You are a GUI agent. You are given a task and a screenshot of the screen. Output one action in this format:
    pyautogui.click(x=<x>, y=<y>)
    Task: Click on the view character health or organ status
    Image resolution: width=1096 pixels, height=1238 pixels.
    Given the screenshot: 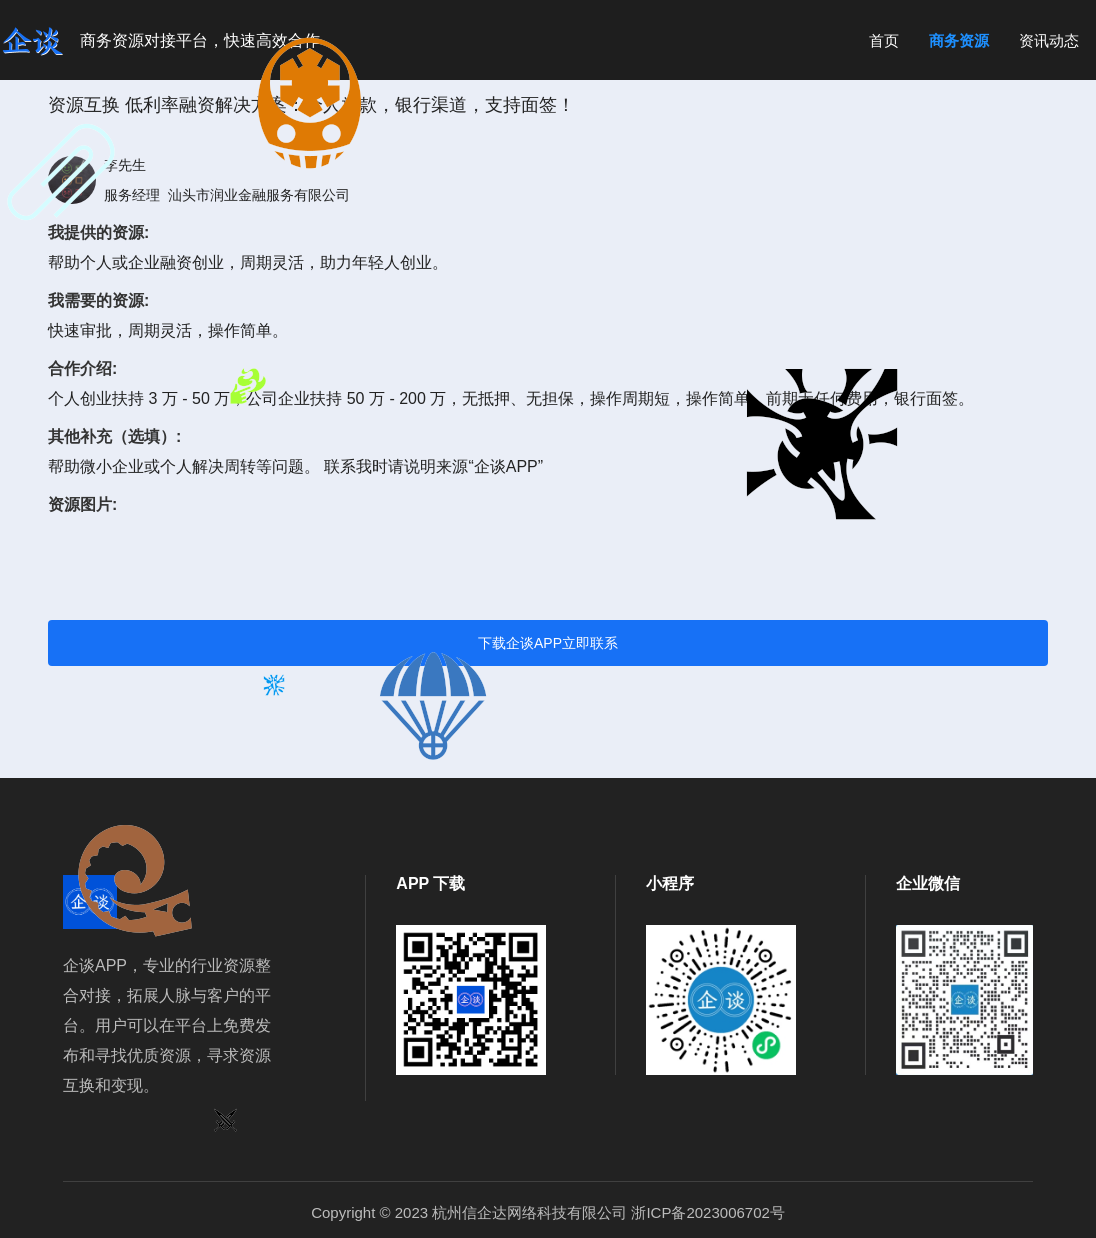 What is the action you would take?
    pyautogui.click(x=822, y=444)
    